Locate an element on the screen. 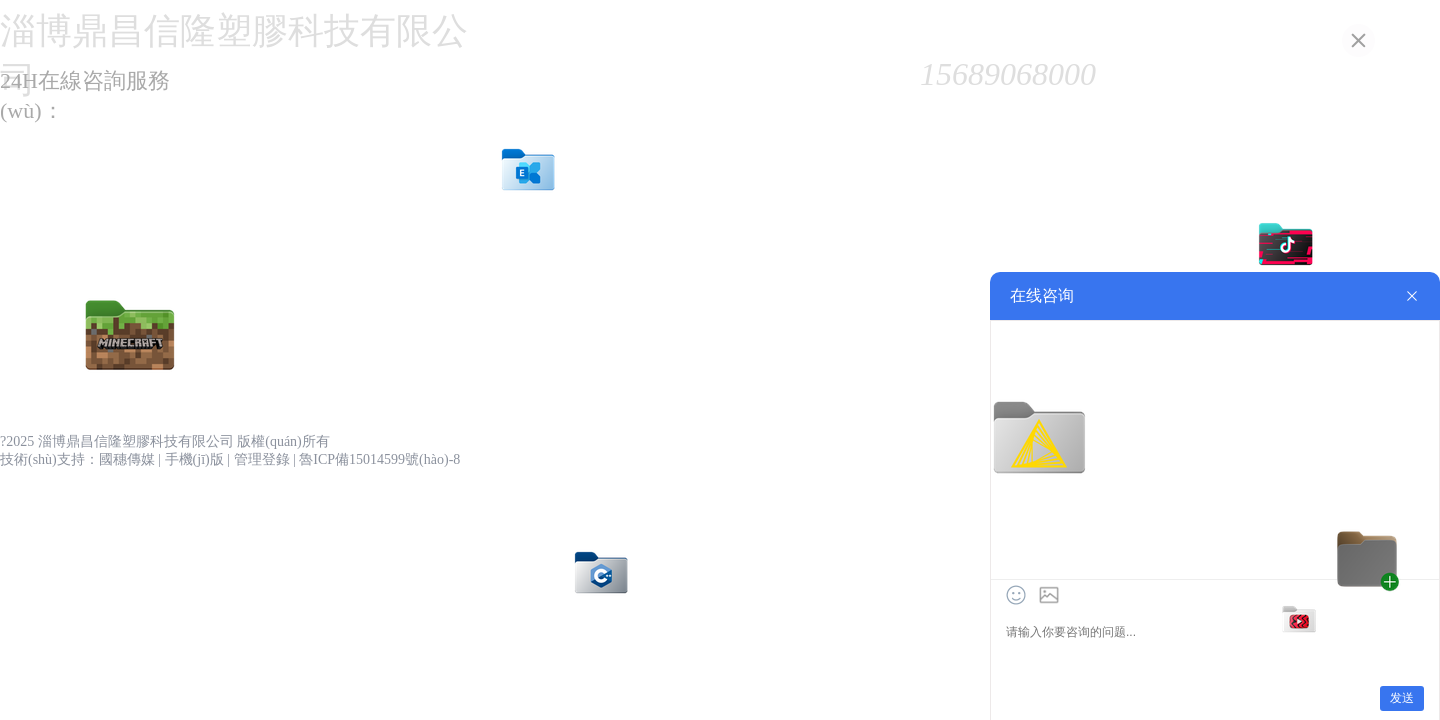 This screenshot has height=720, width=1440. open minecraft game files folder is located at coordinates (129, 337).